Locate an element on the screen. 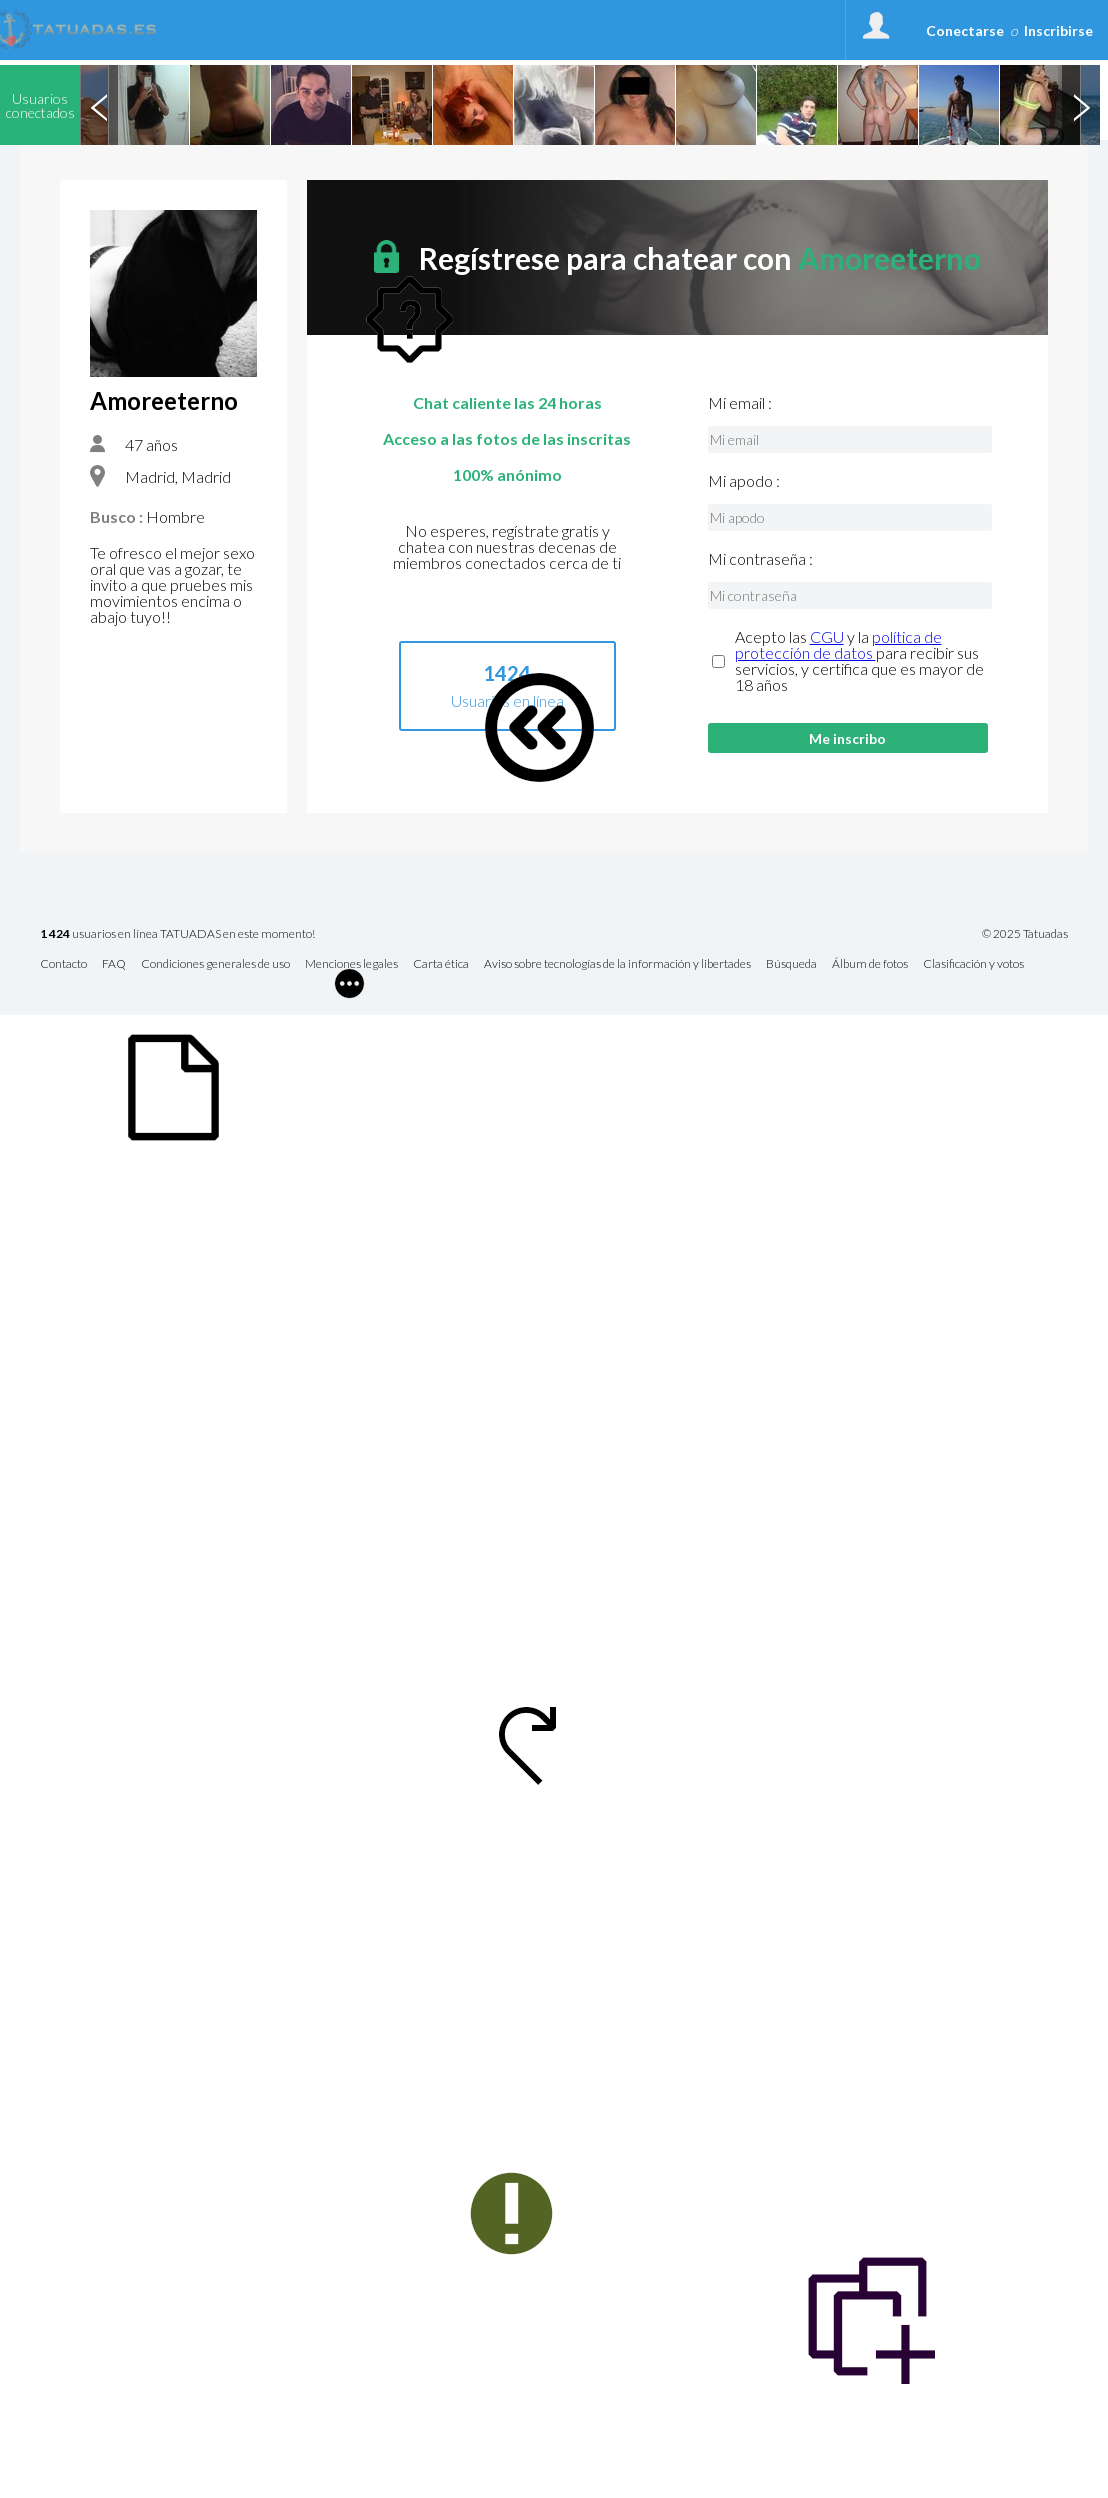  redo the last undone action is located at coordinates (529, 1743).